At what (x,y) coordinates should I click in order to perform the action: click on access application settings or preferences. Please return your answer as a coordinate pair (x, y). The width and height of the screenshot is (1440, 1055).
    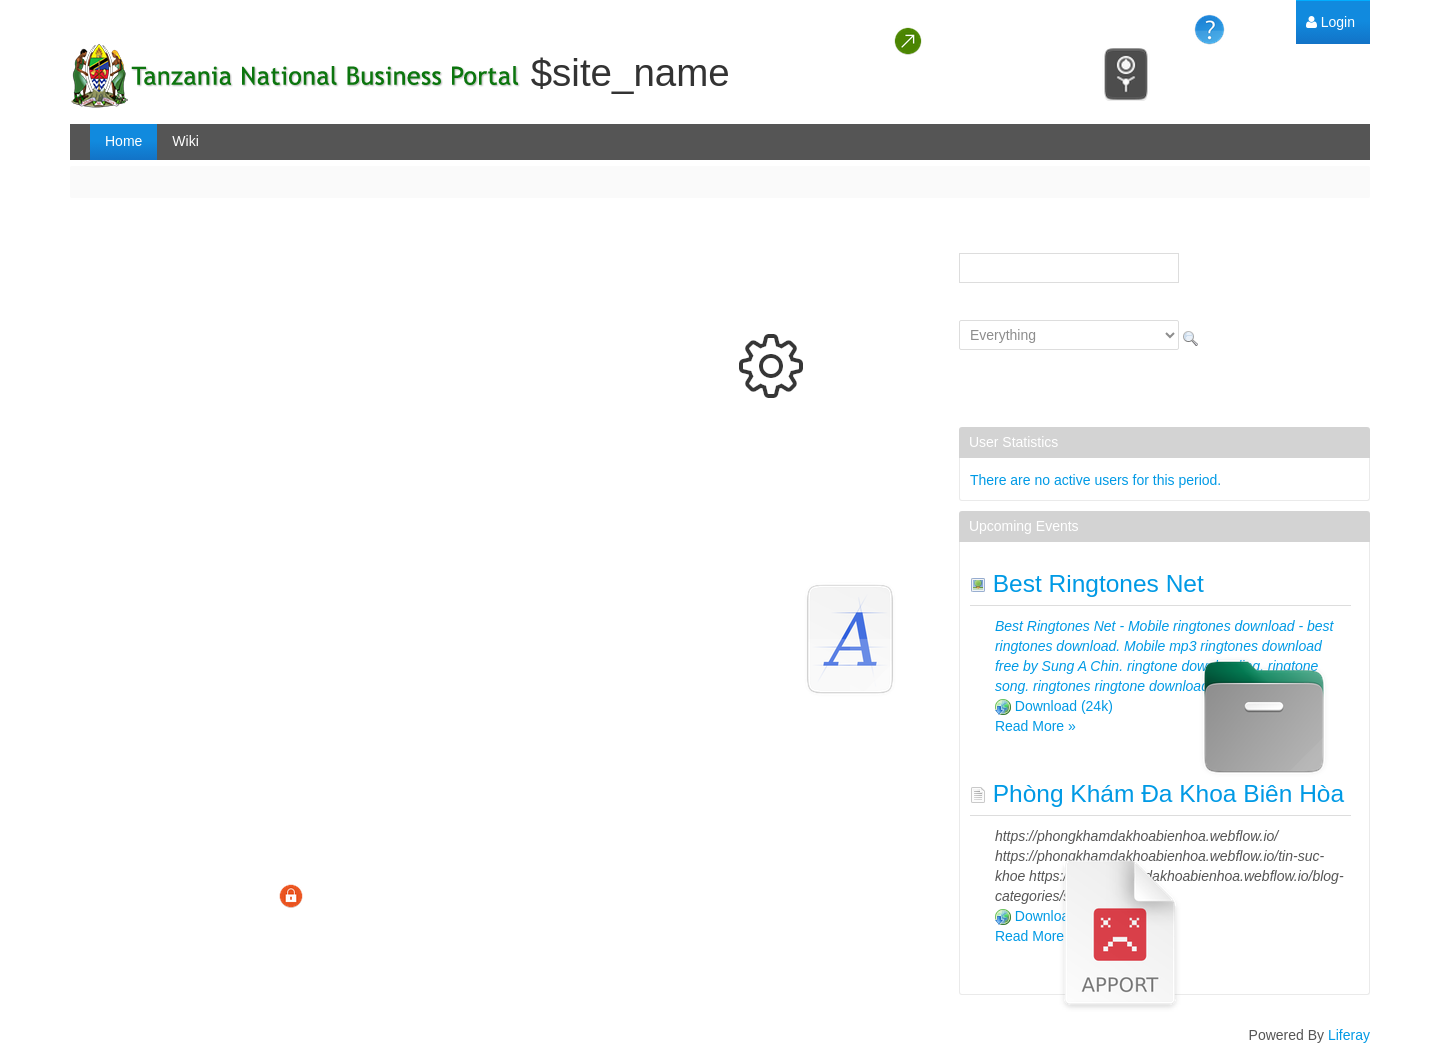
    Looking at the image, I should click on (771, 366).